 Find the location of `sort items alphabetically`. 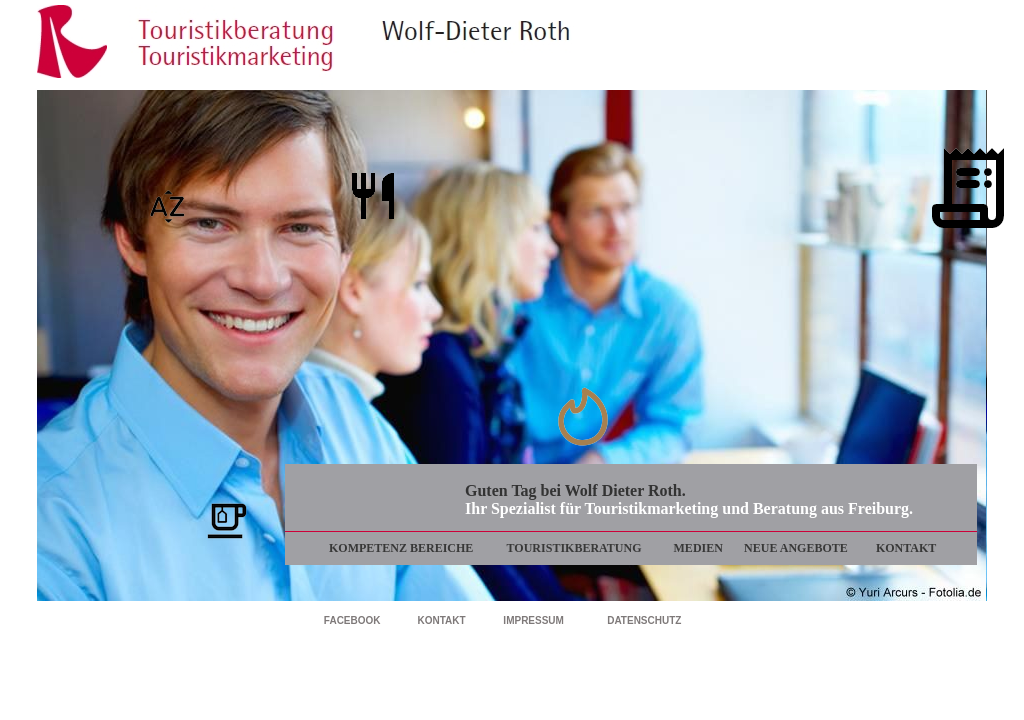

sort items alphabetically is located at coordinates (167, 206).